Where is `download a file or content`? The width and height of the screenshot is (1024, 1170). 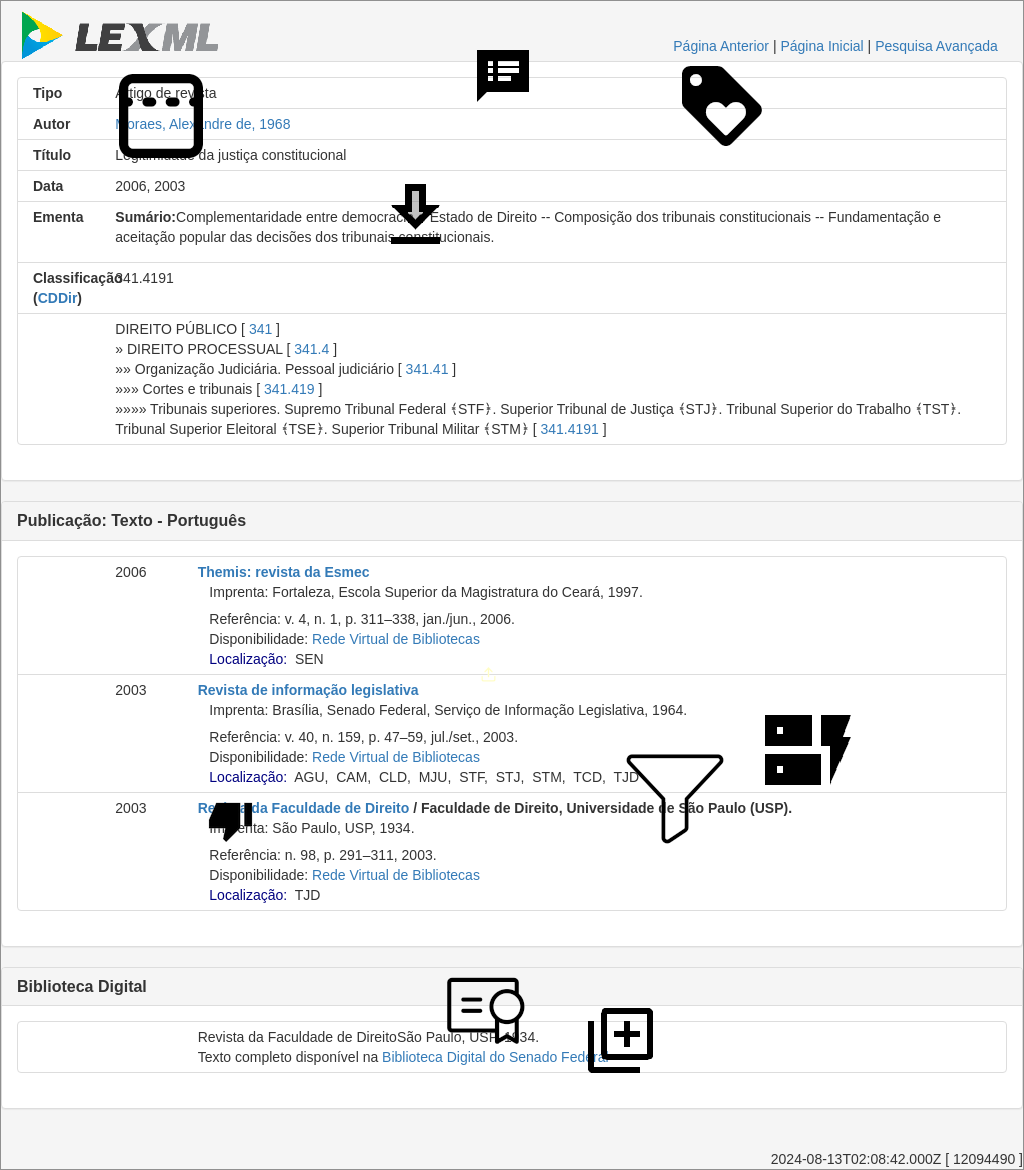 download a file or content is located at coordinates (415, 215).